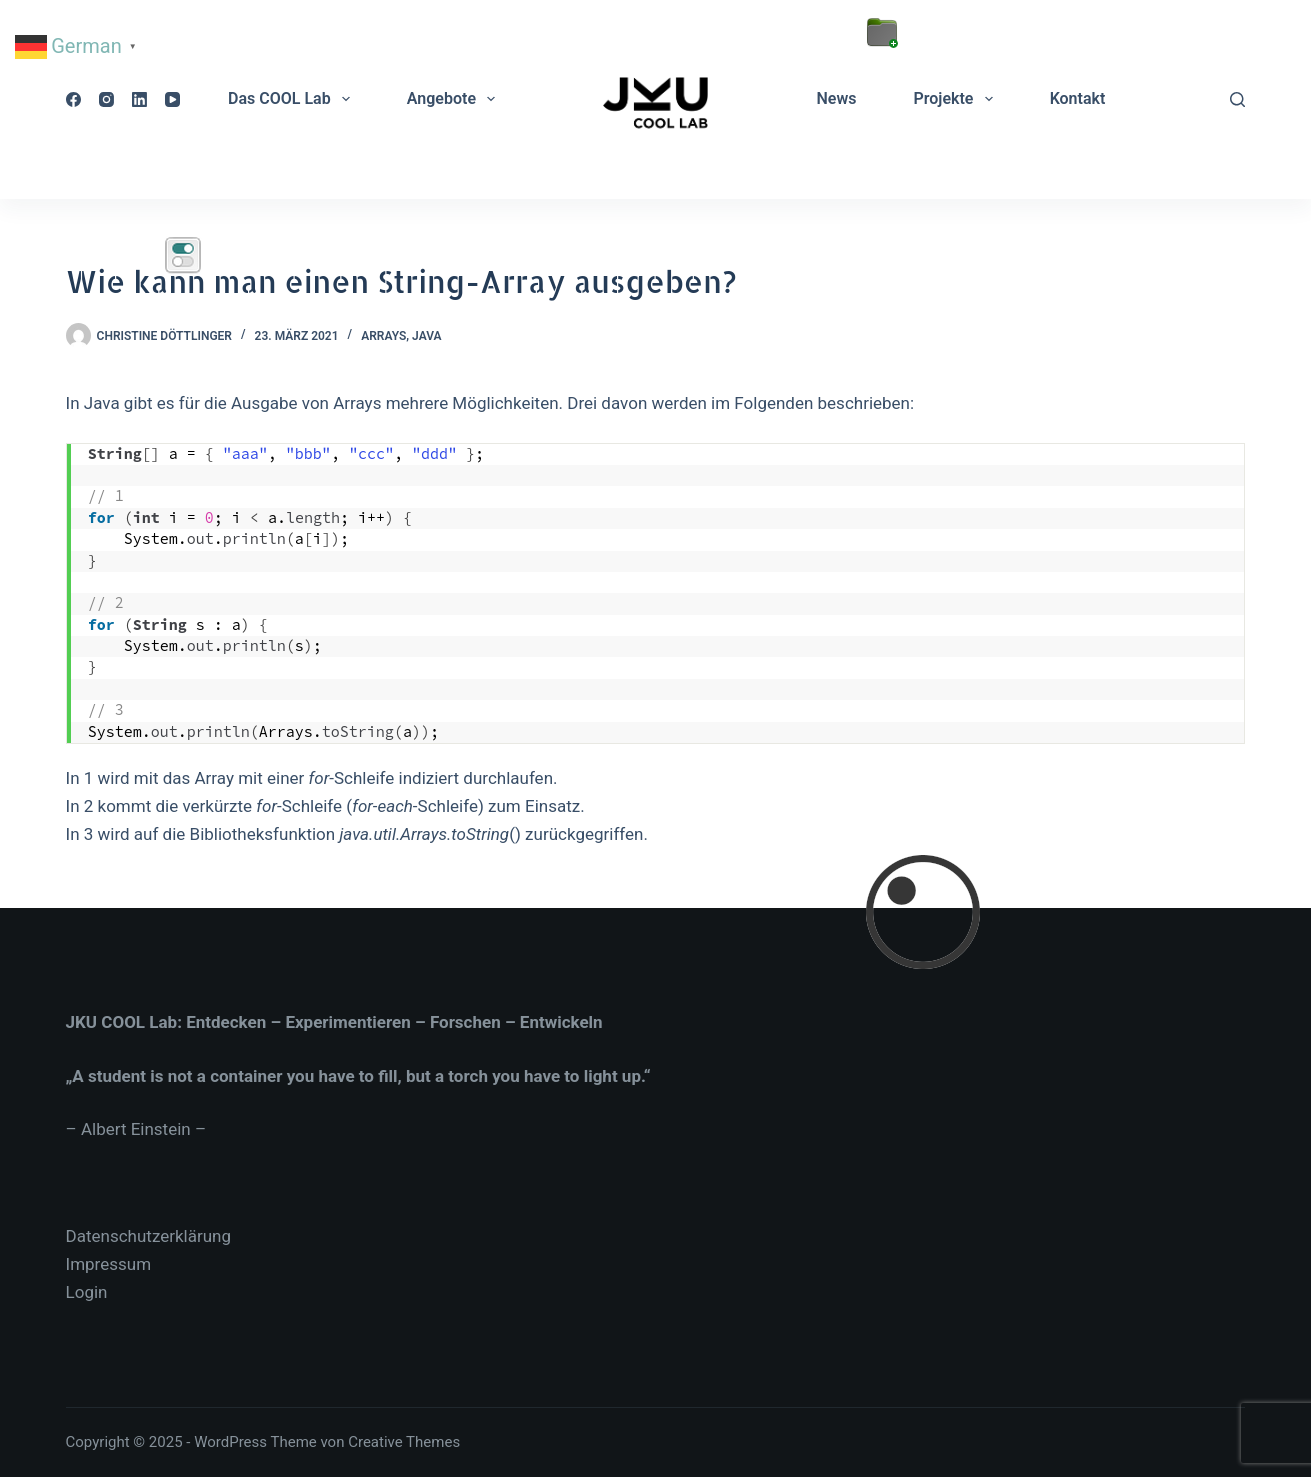  What do you see at coordinates (923, 912) in the screenshot?
I see `open clockworks or timer application` at bounding box center [923, 912].